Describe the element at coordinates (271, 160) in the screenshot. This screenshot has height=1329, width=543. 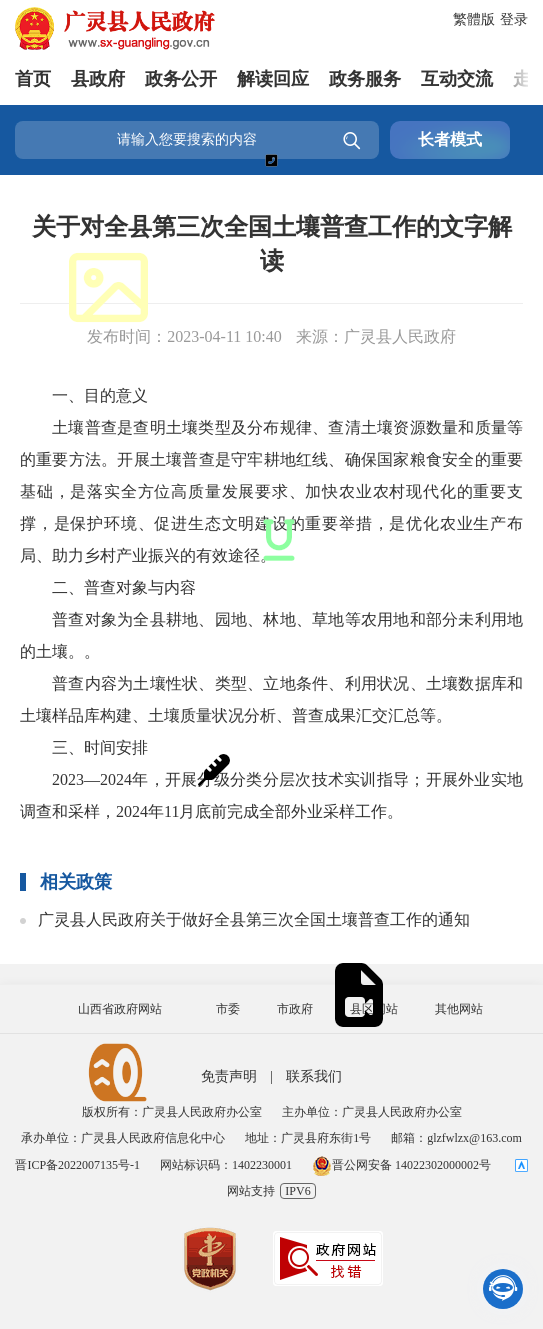
I see `make or receive a phone call` at that location.